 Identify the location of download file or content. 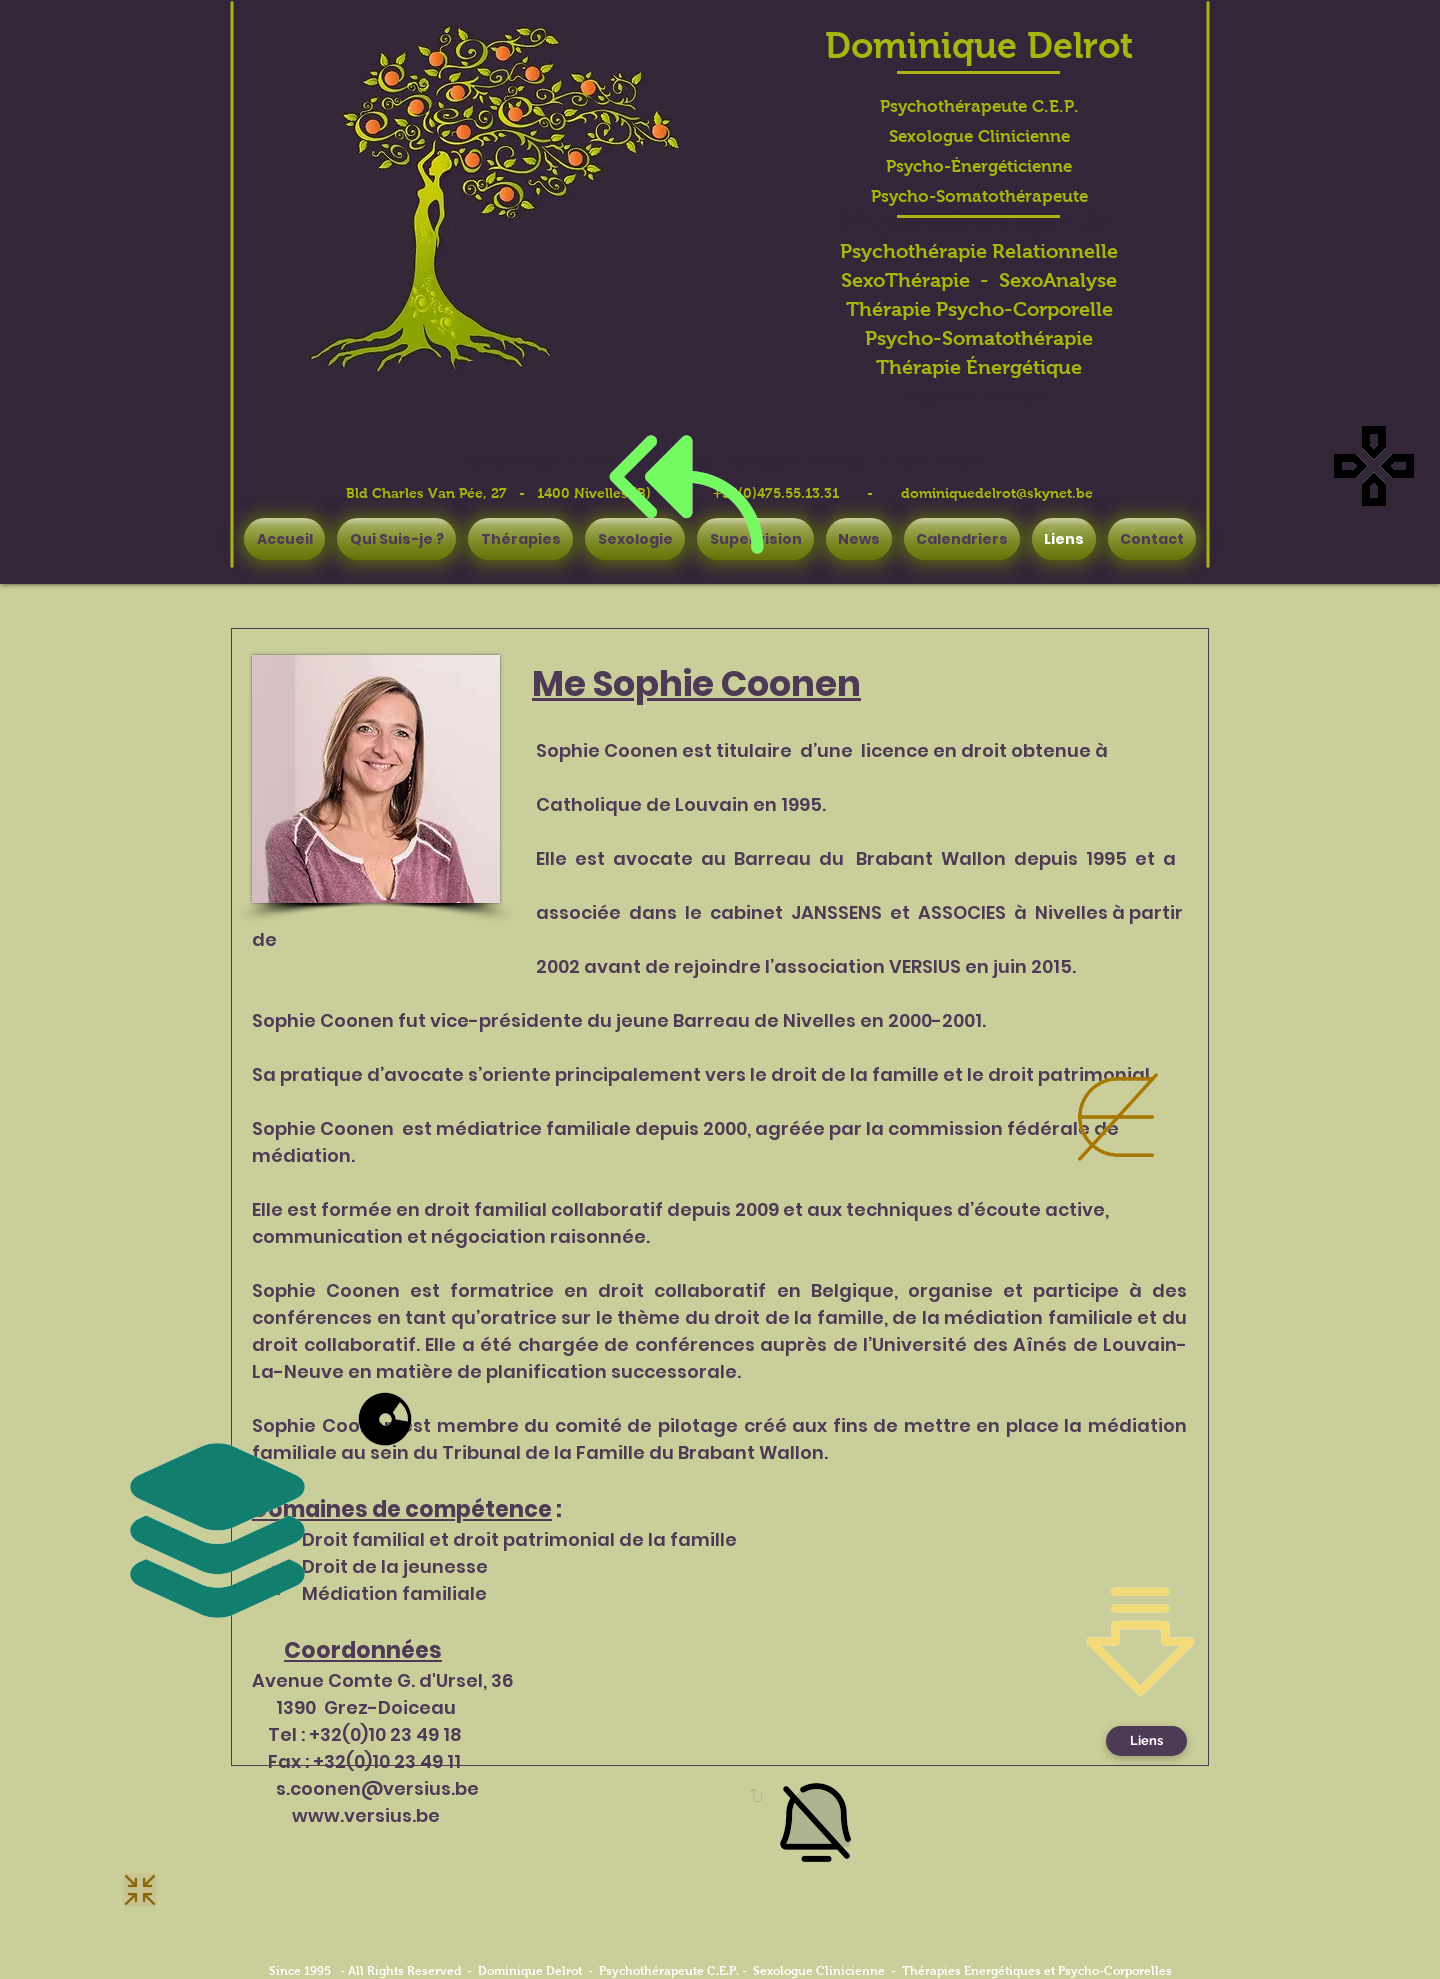
(1140, 1637).